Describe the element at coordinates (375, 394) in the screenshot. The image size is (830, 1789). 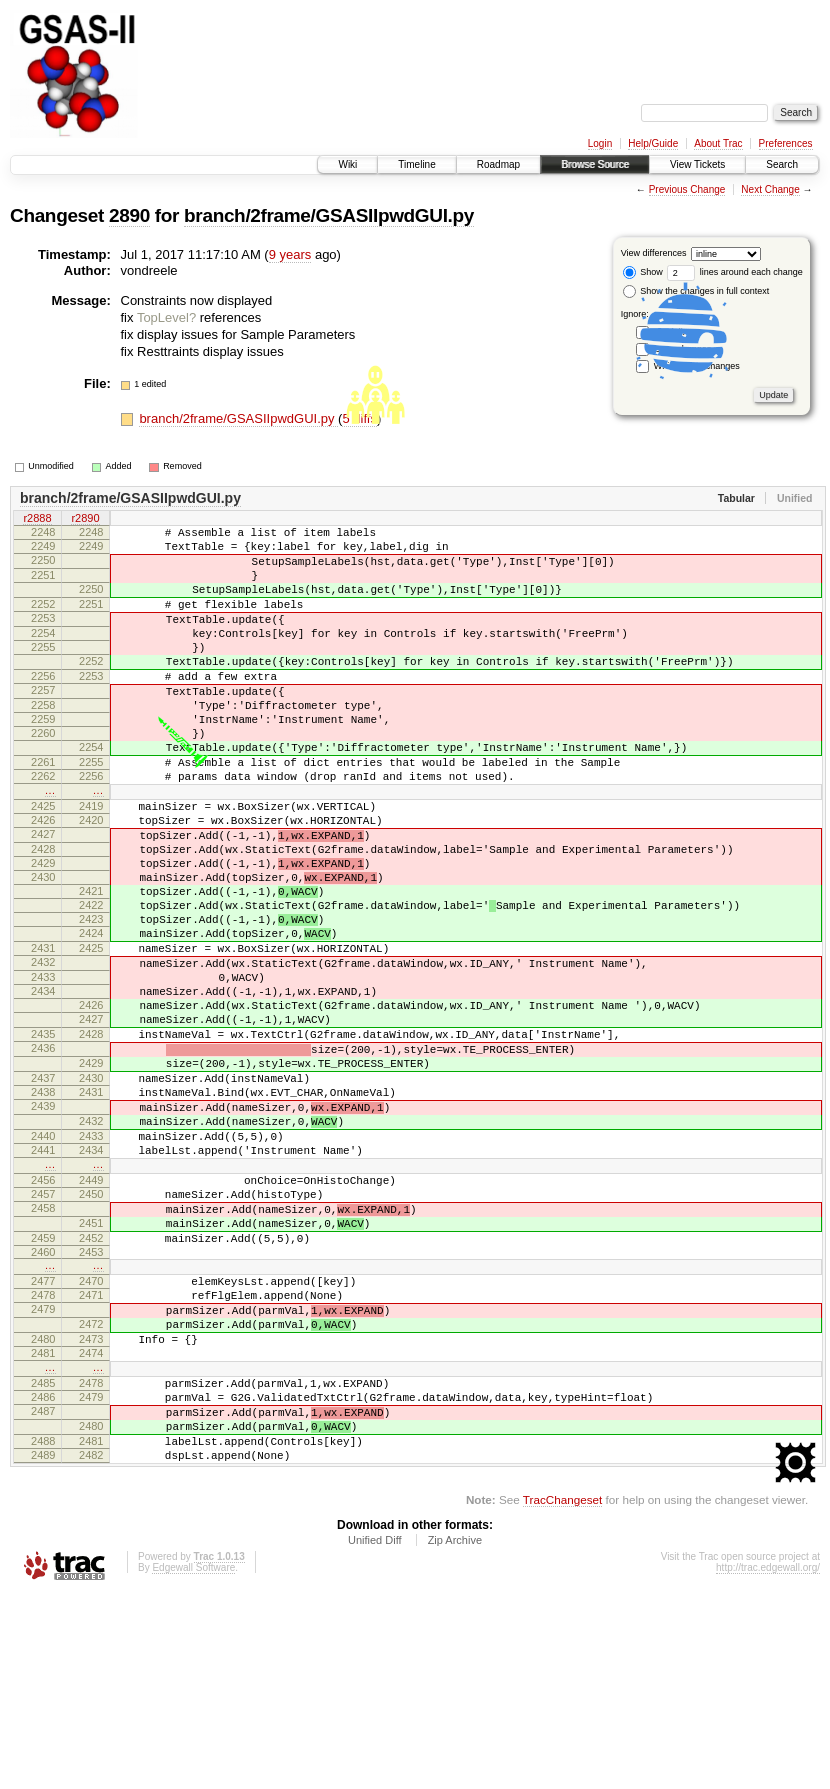
I see `view your minions or followers in-game` at that location.